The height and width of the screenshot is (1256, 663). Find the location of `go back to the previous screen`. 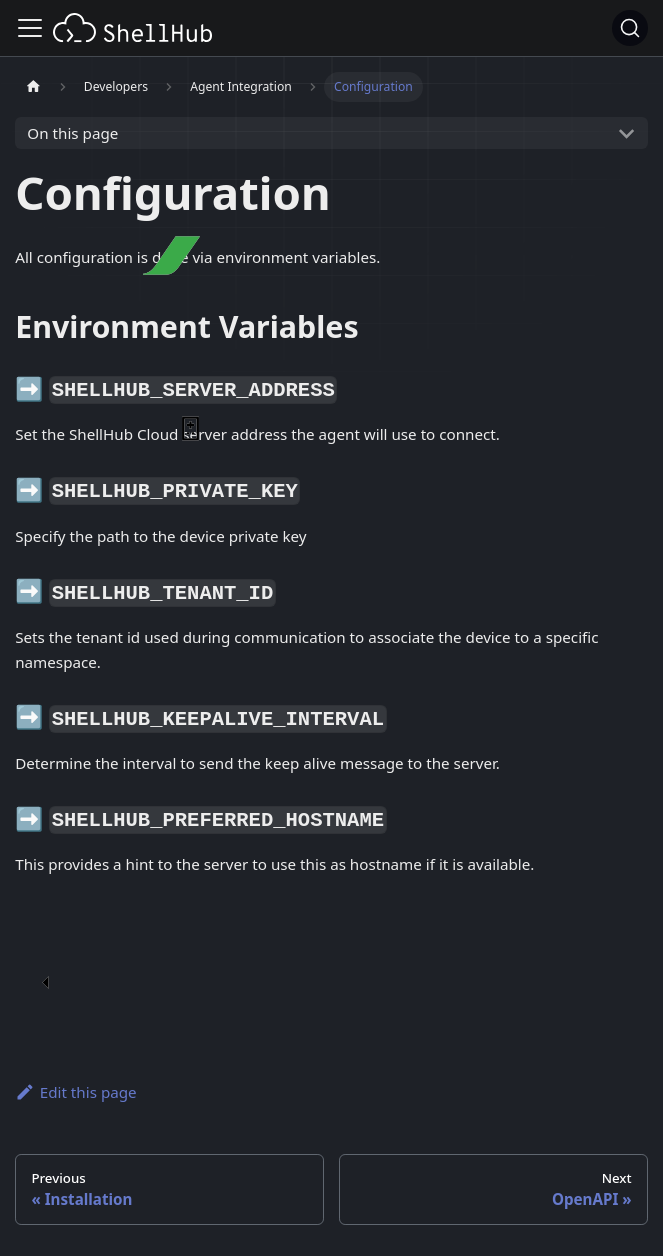

go back to the previous screen is located at coordinates (46, 982).